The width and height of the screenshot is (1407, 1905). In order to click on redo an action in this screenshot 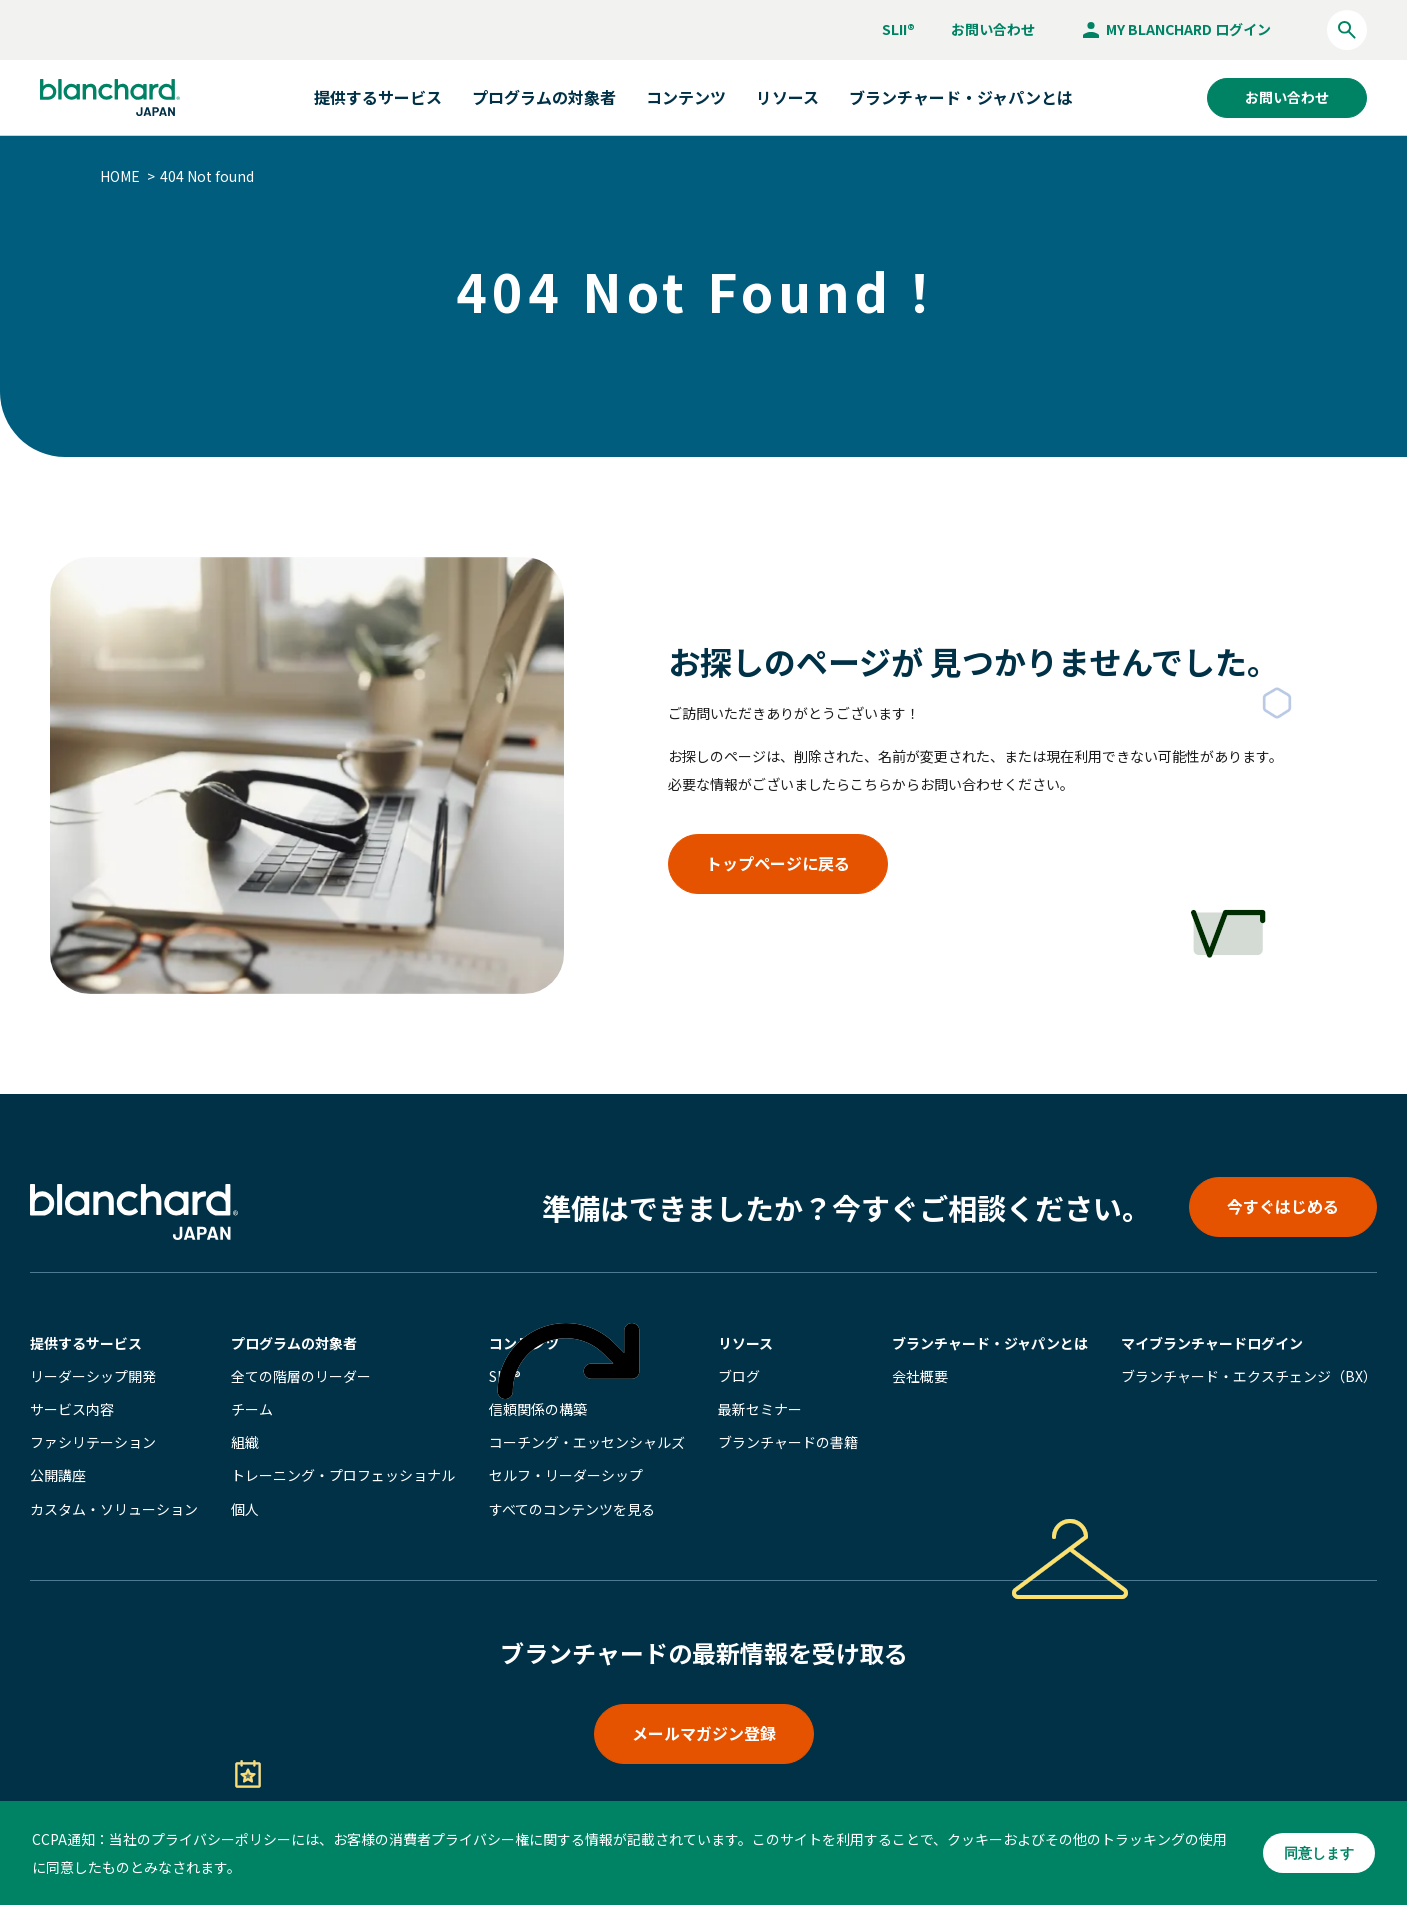, I will do `click(566, 1356)`.